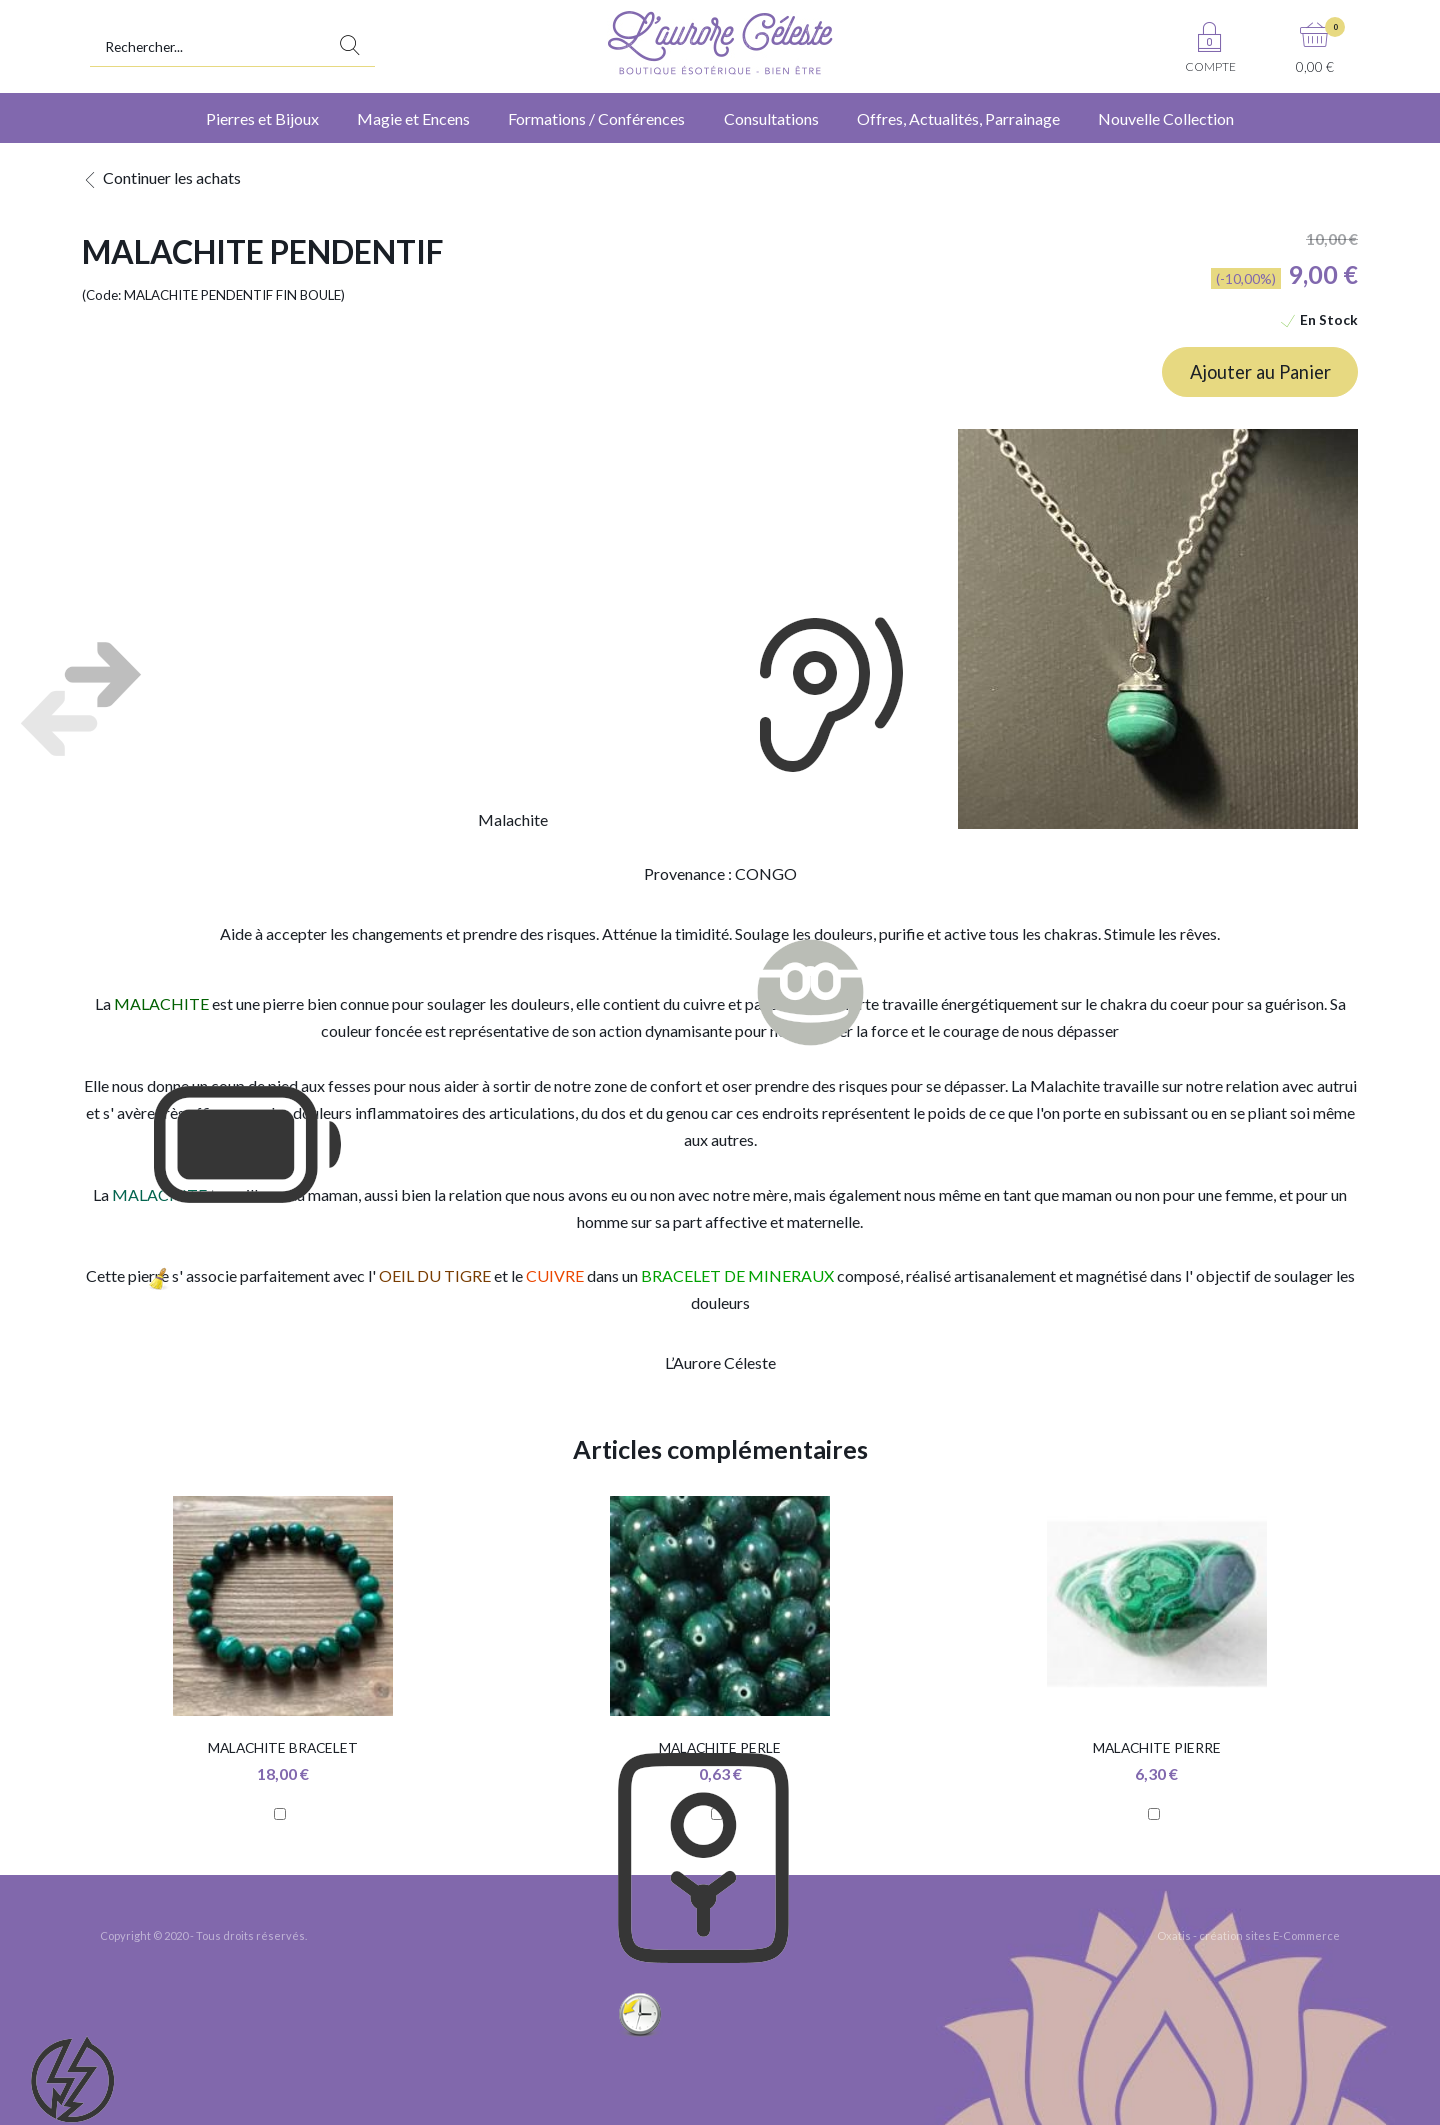  Describe the element at coordinates (810, 992) in the screenshot. I see `indicates a nerdy or intellectual reaction` at that location.